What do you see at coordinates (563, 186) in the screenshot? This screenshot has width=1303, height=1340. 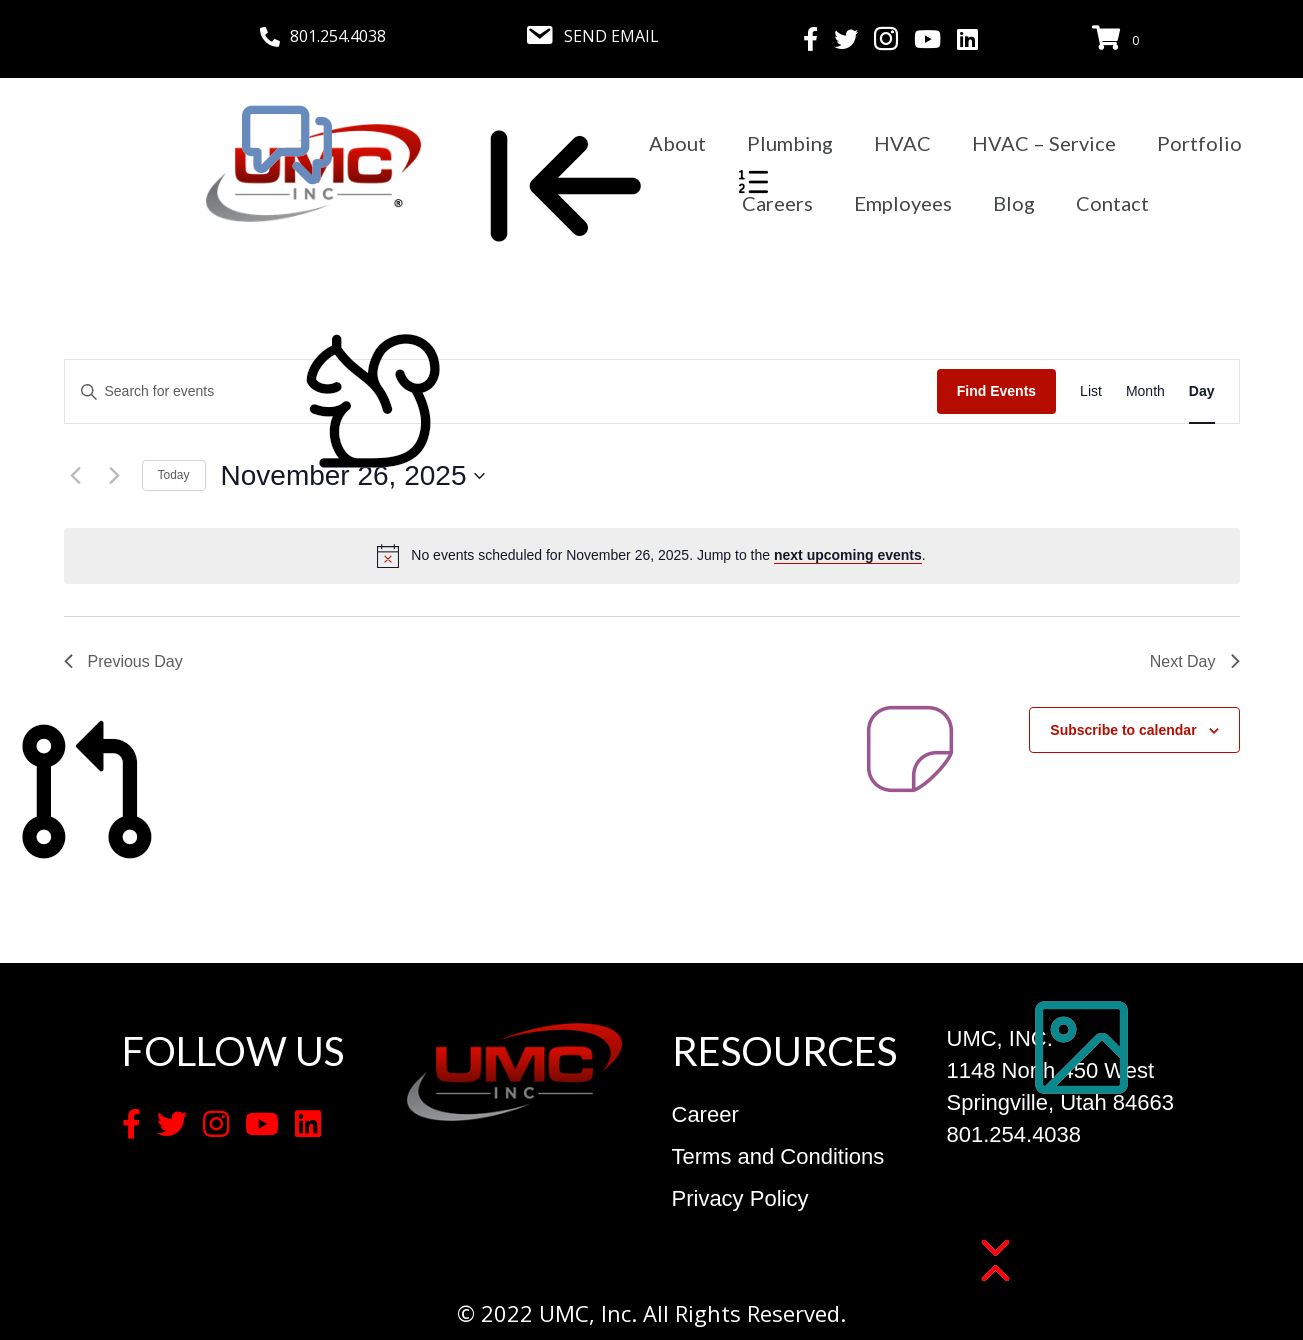 I see `skip to the beginning of a track or playlist` at bounding box center [563, 186].